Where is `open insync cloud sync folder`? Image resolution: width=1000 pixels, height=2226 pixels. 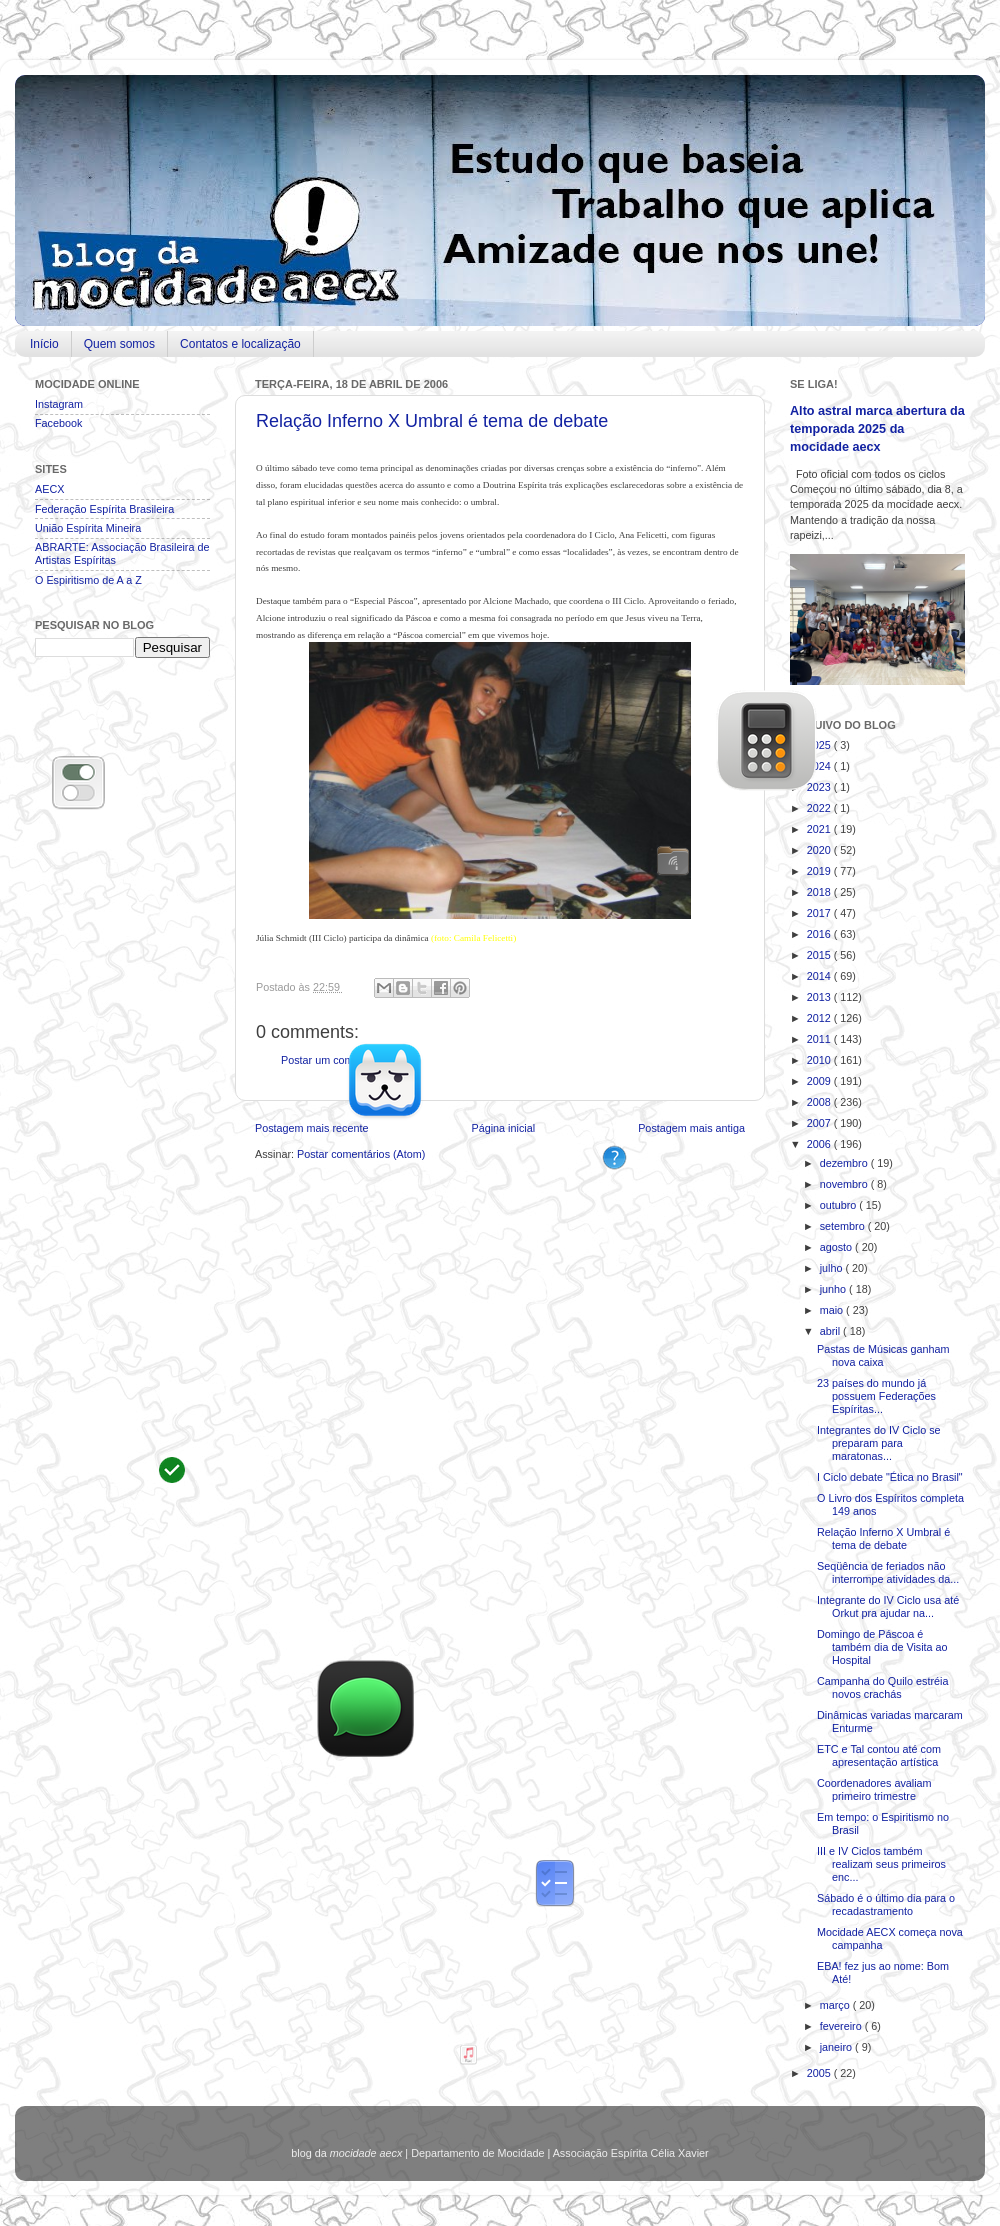 open insync cloud sync folder is located at coordinates (673, 860).